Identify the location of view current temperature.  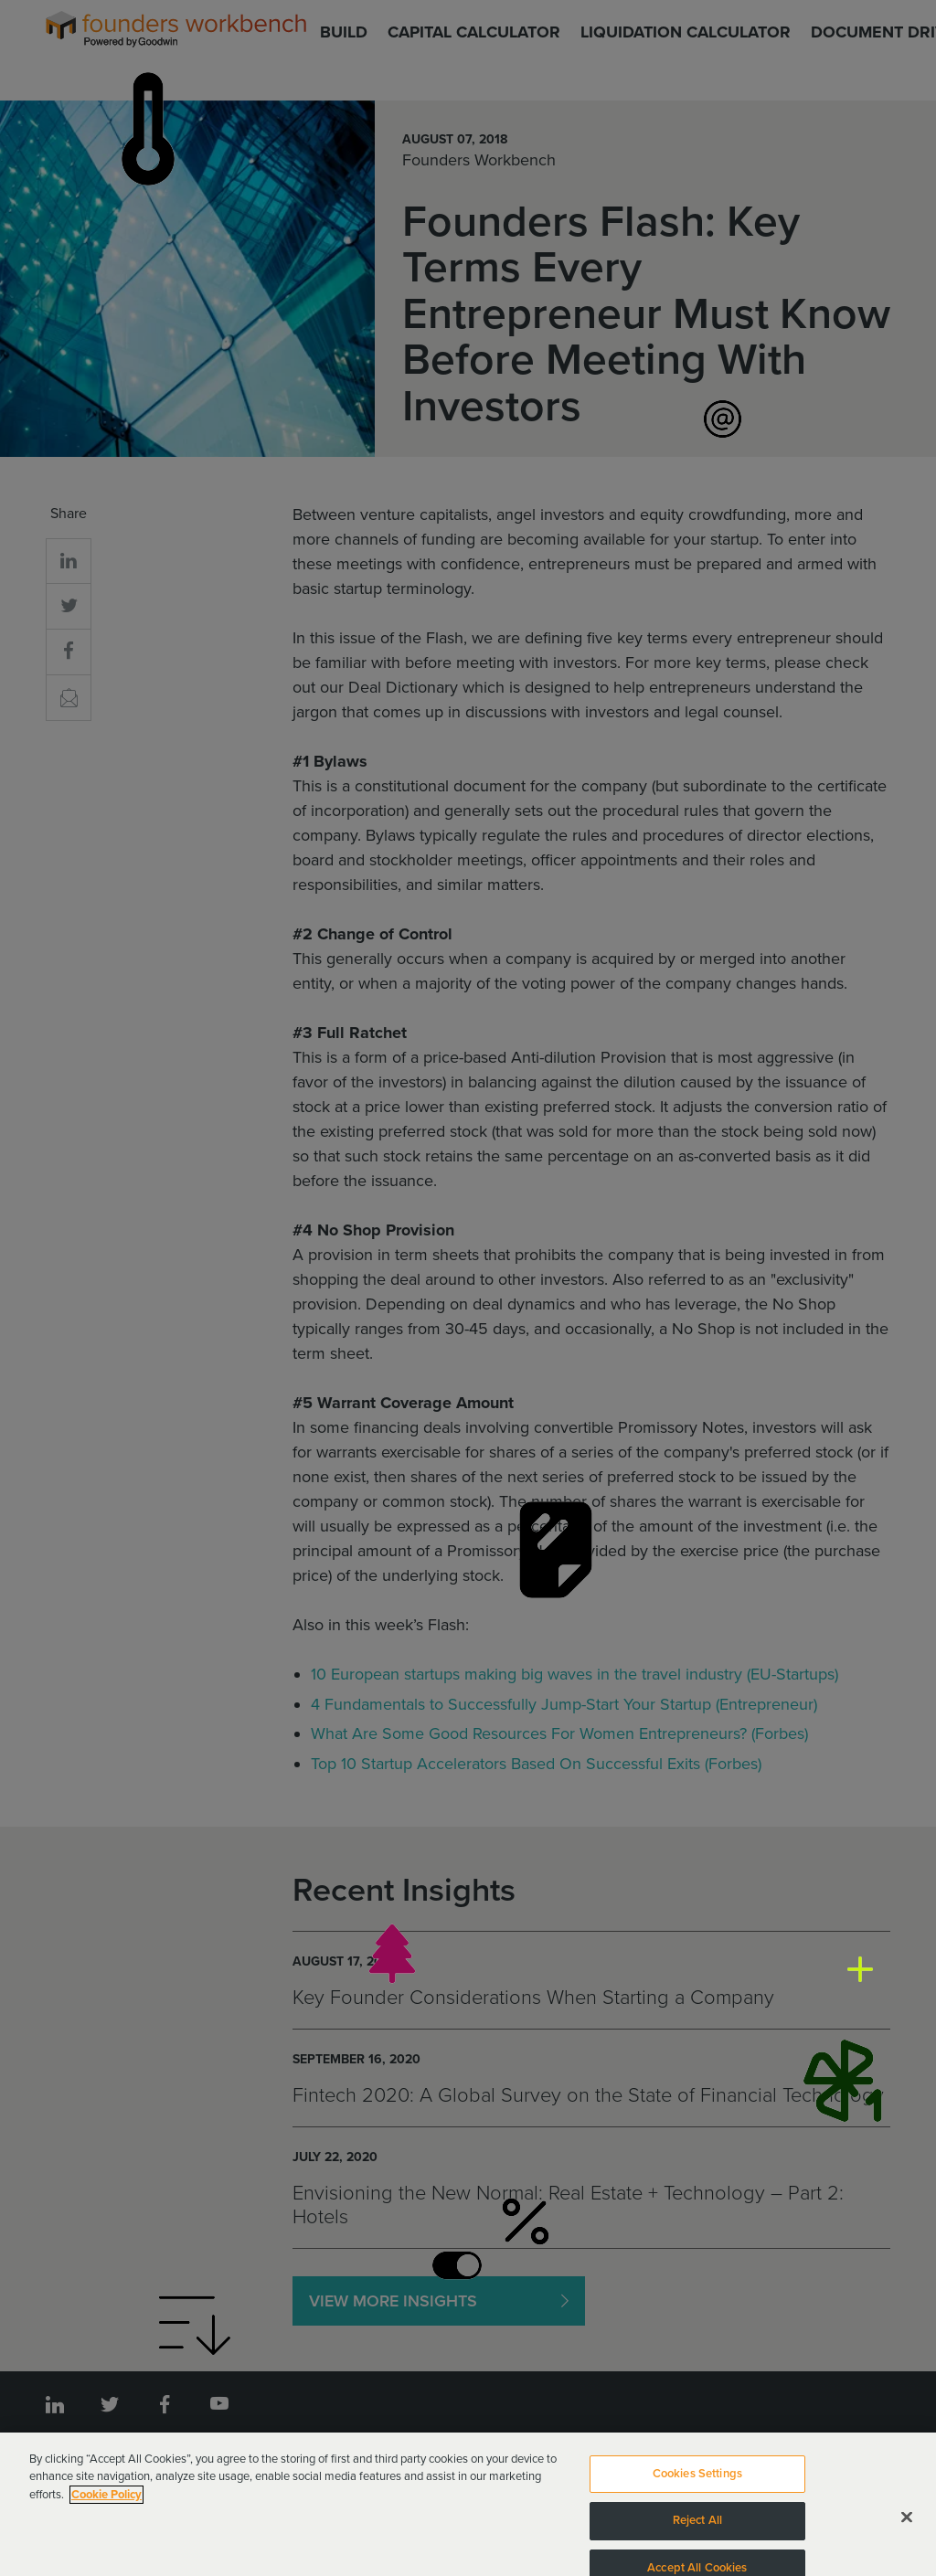
(148, 129).